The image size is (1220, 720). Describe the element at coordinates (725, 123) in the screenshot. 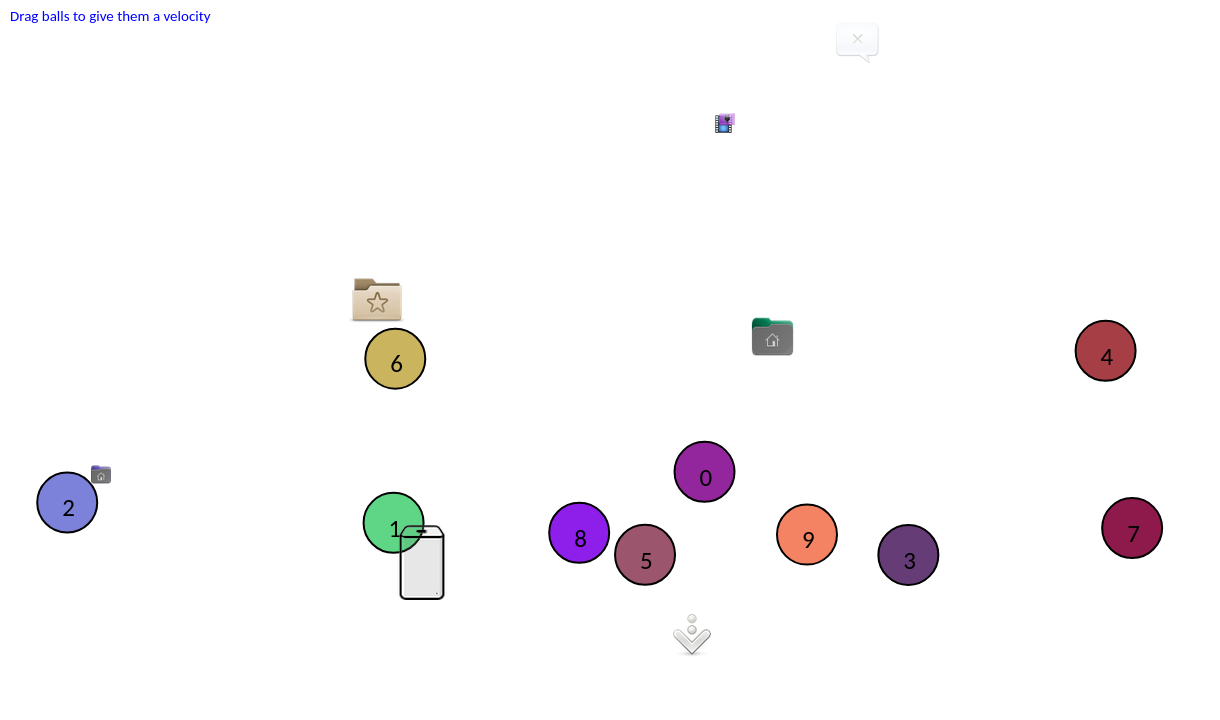

I see `access third-party video filters or plugins` at that location.